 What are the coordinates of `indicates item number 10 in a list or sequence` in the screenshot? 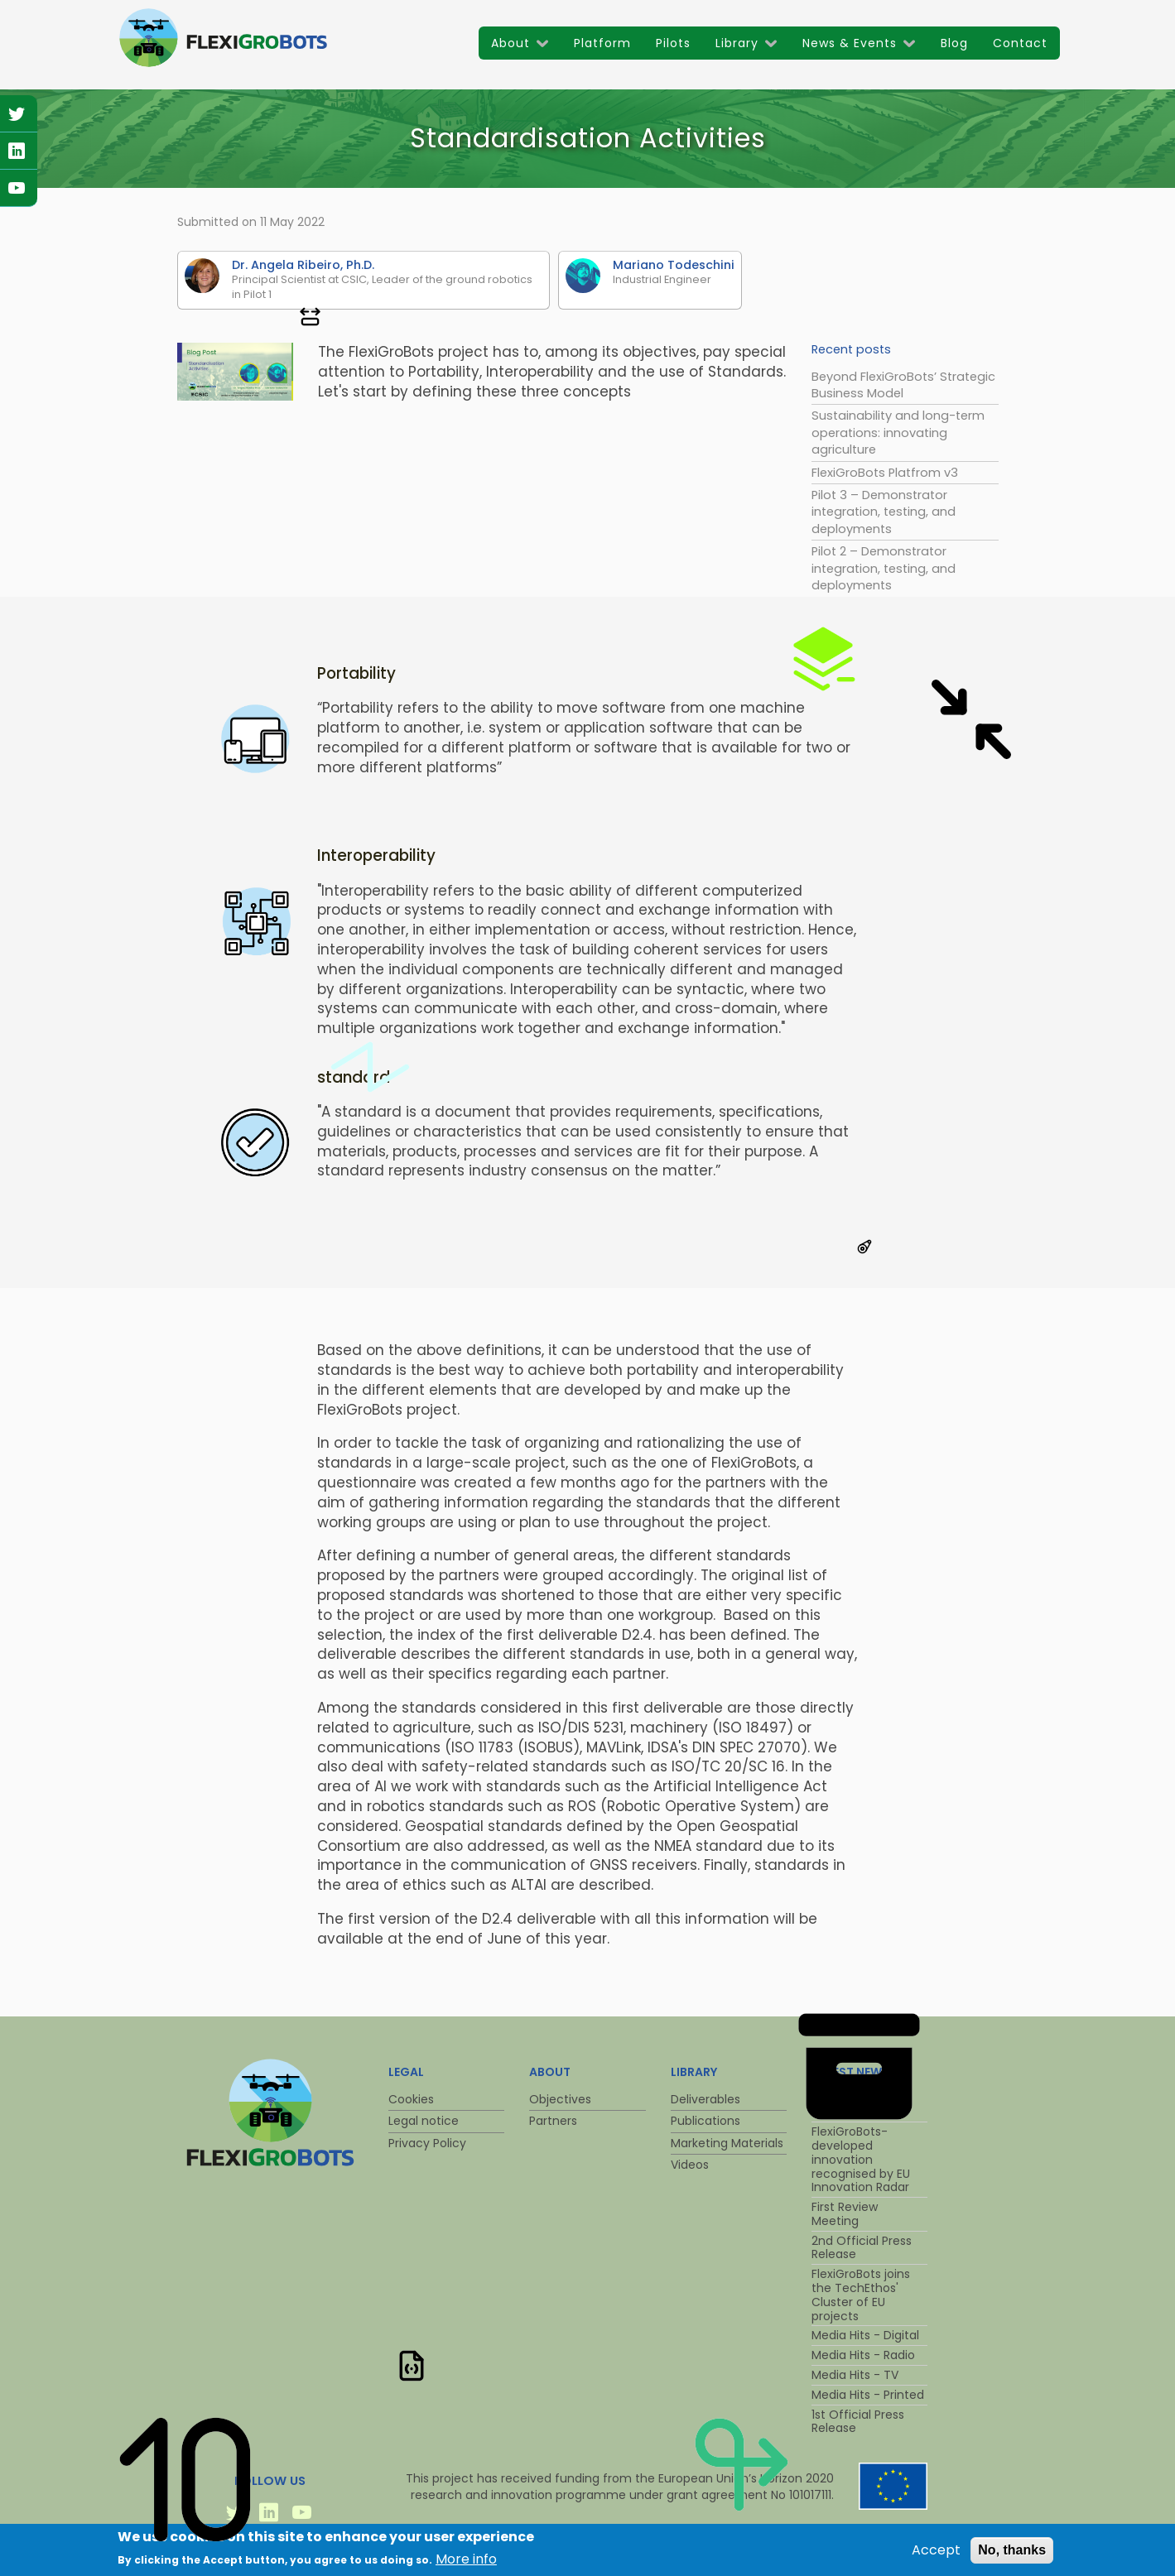 It's located at (188, 2479).